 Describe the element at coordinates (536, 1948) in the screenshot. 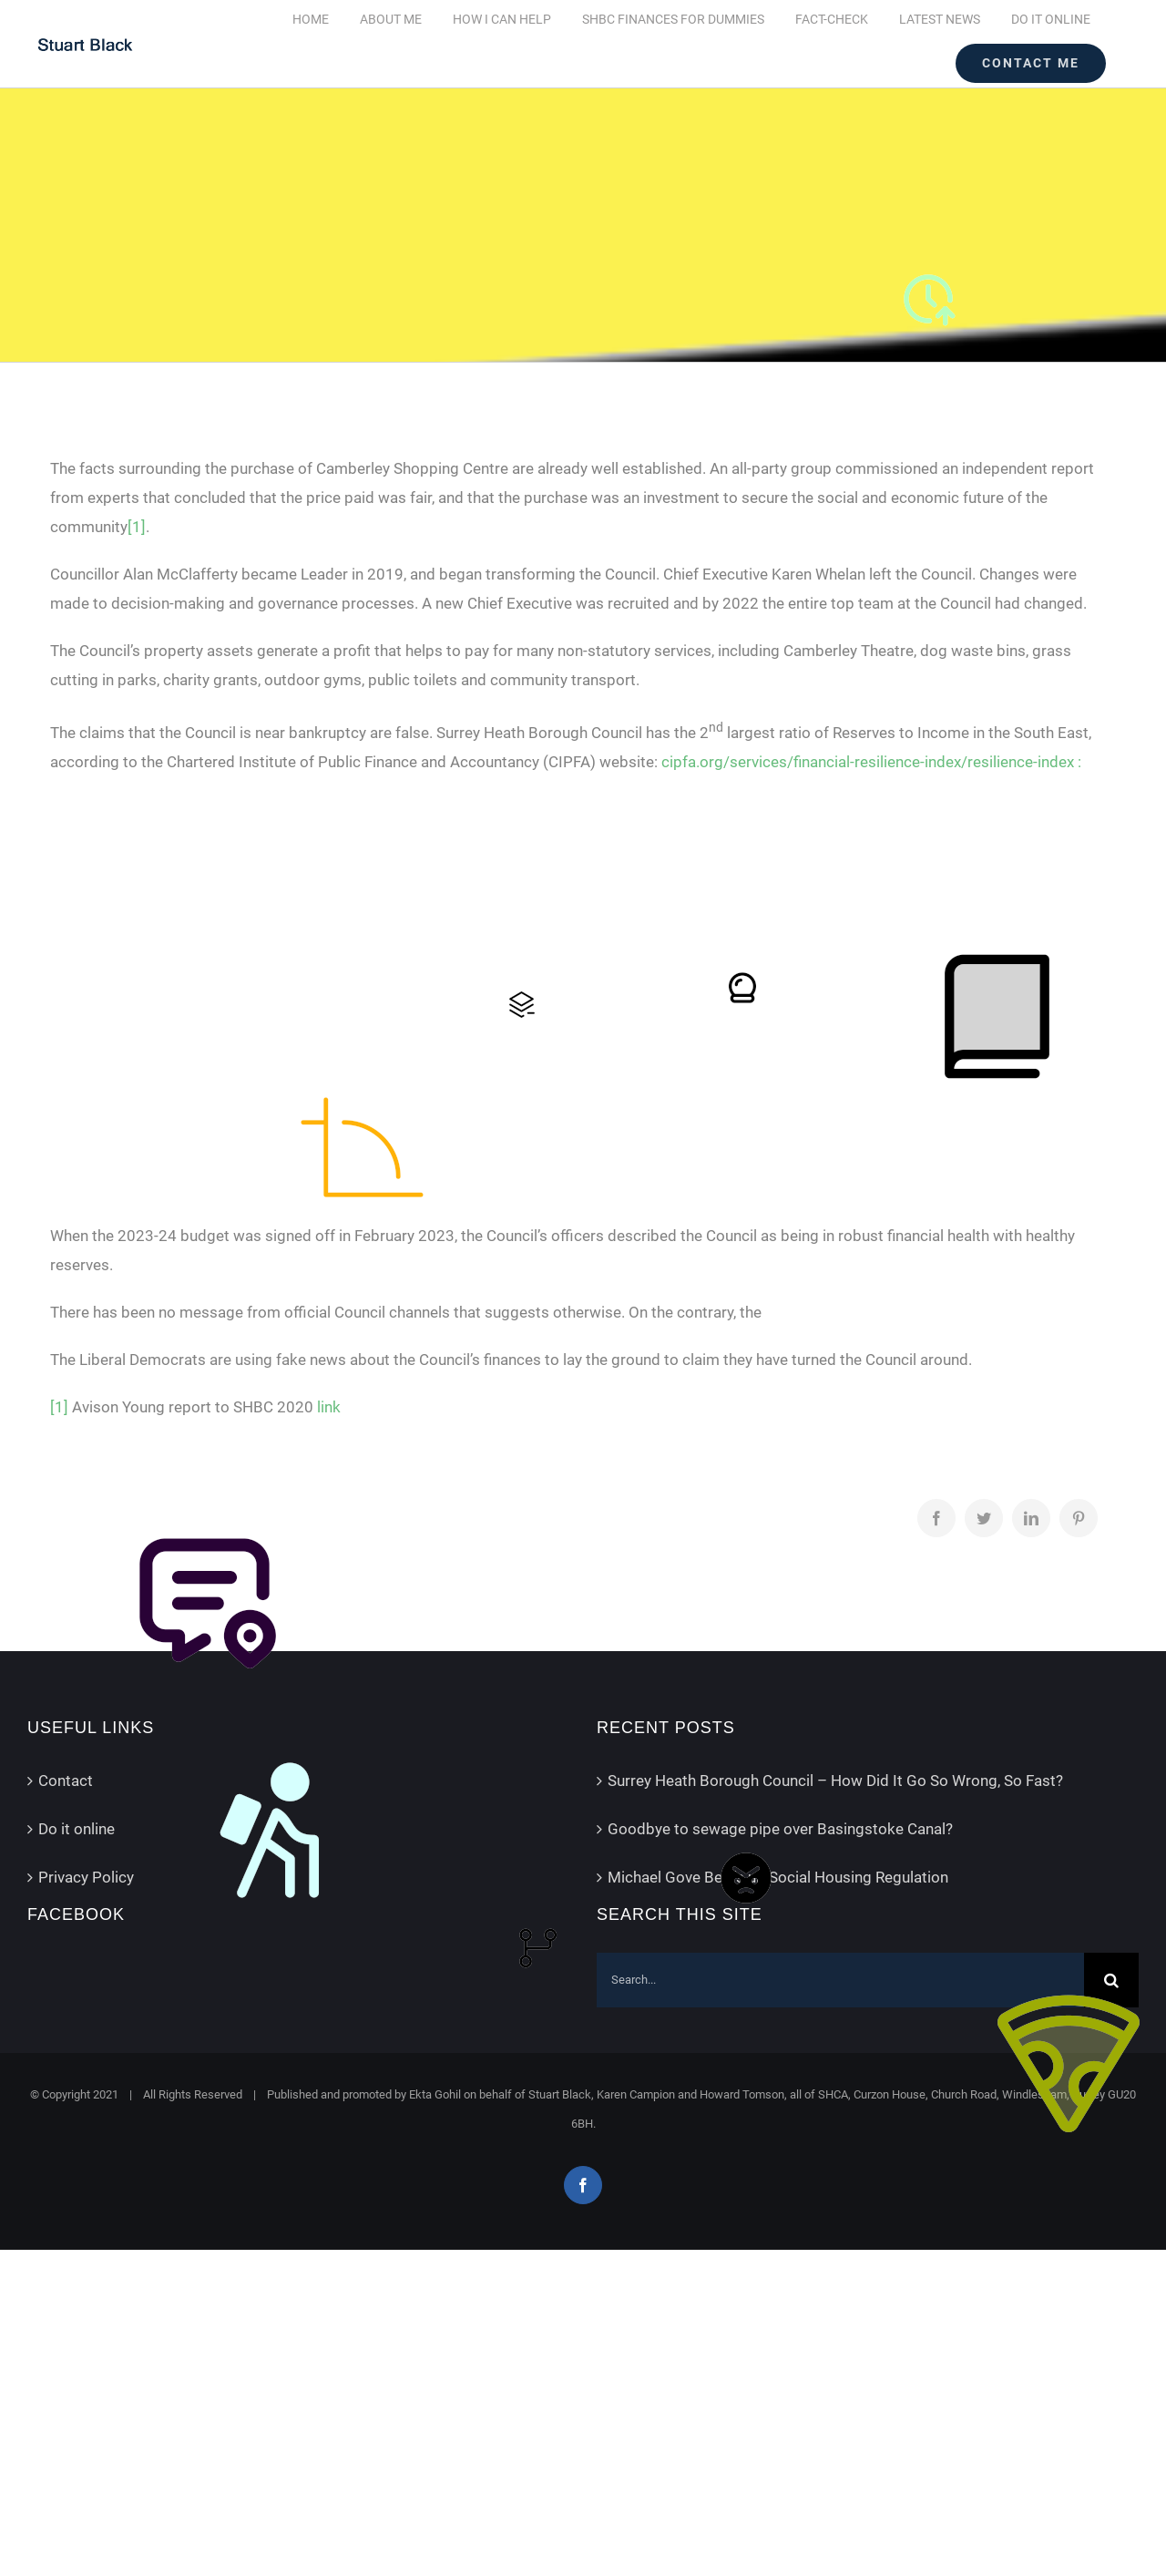

I see `view repository branches` at that location.